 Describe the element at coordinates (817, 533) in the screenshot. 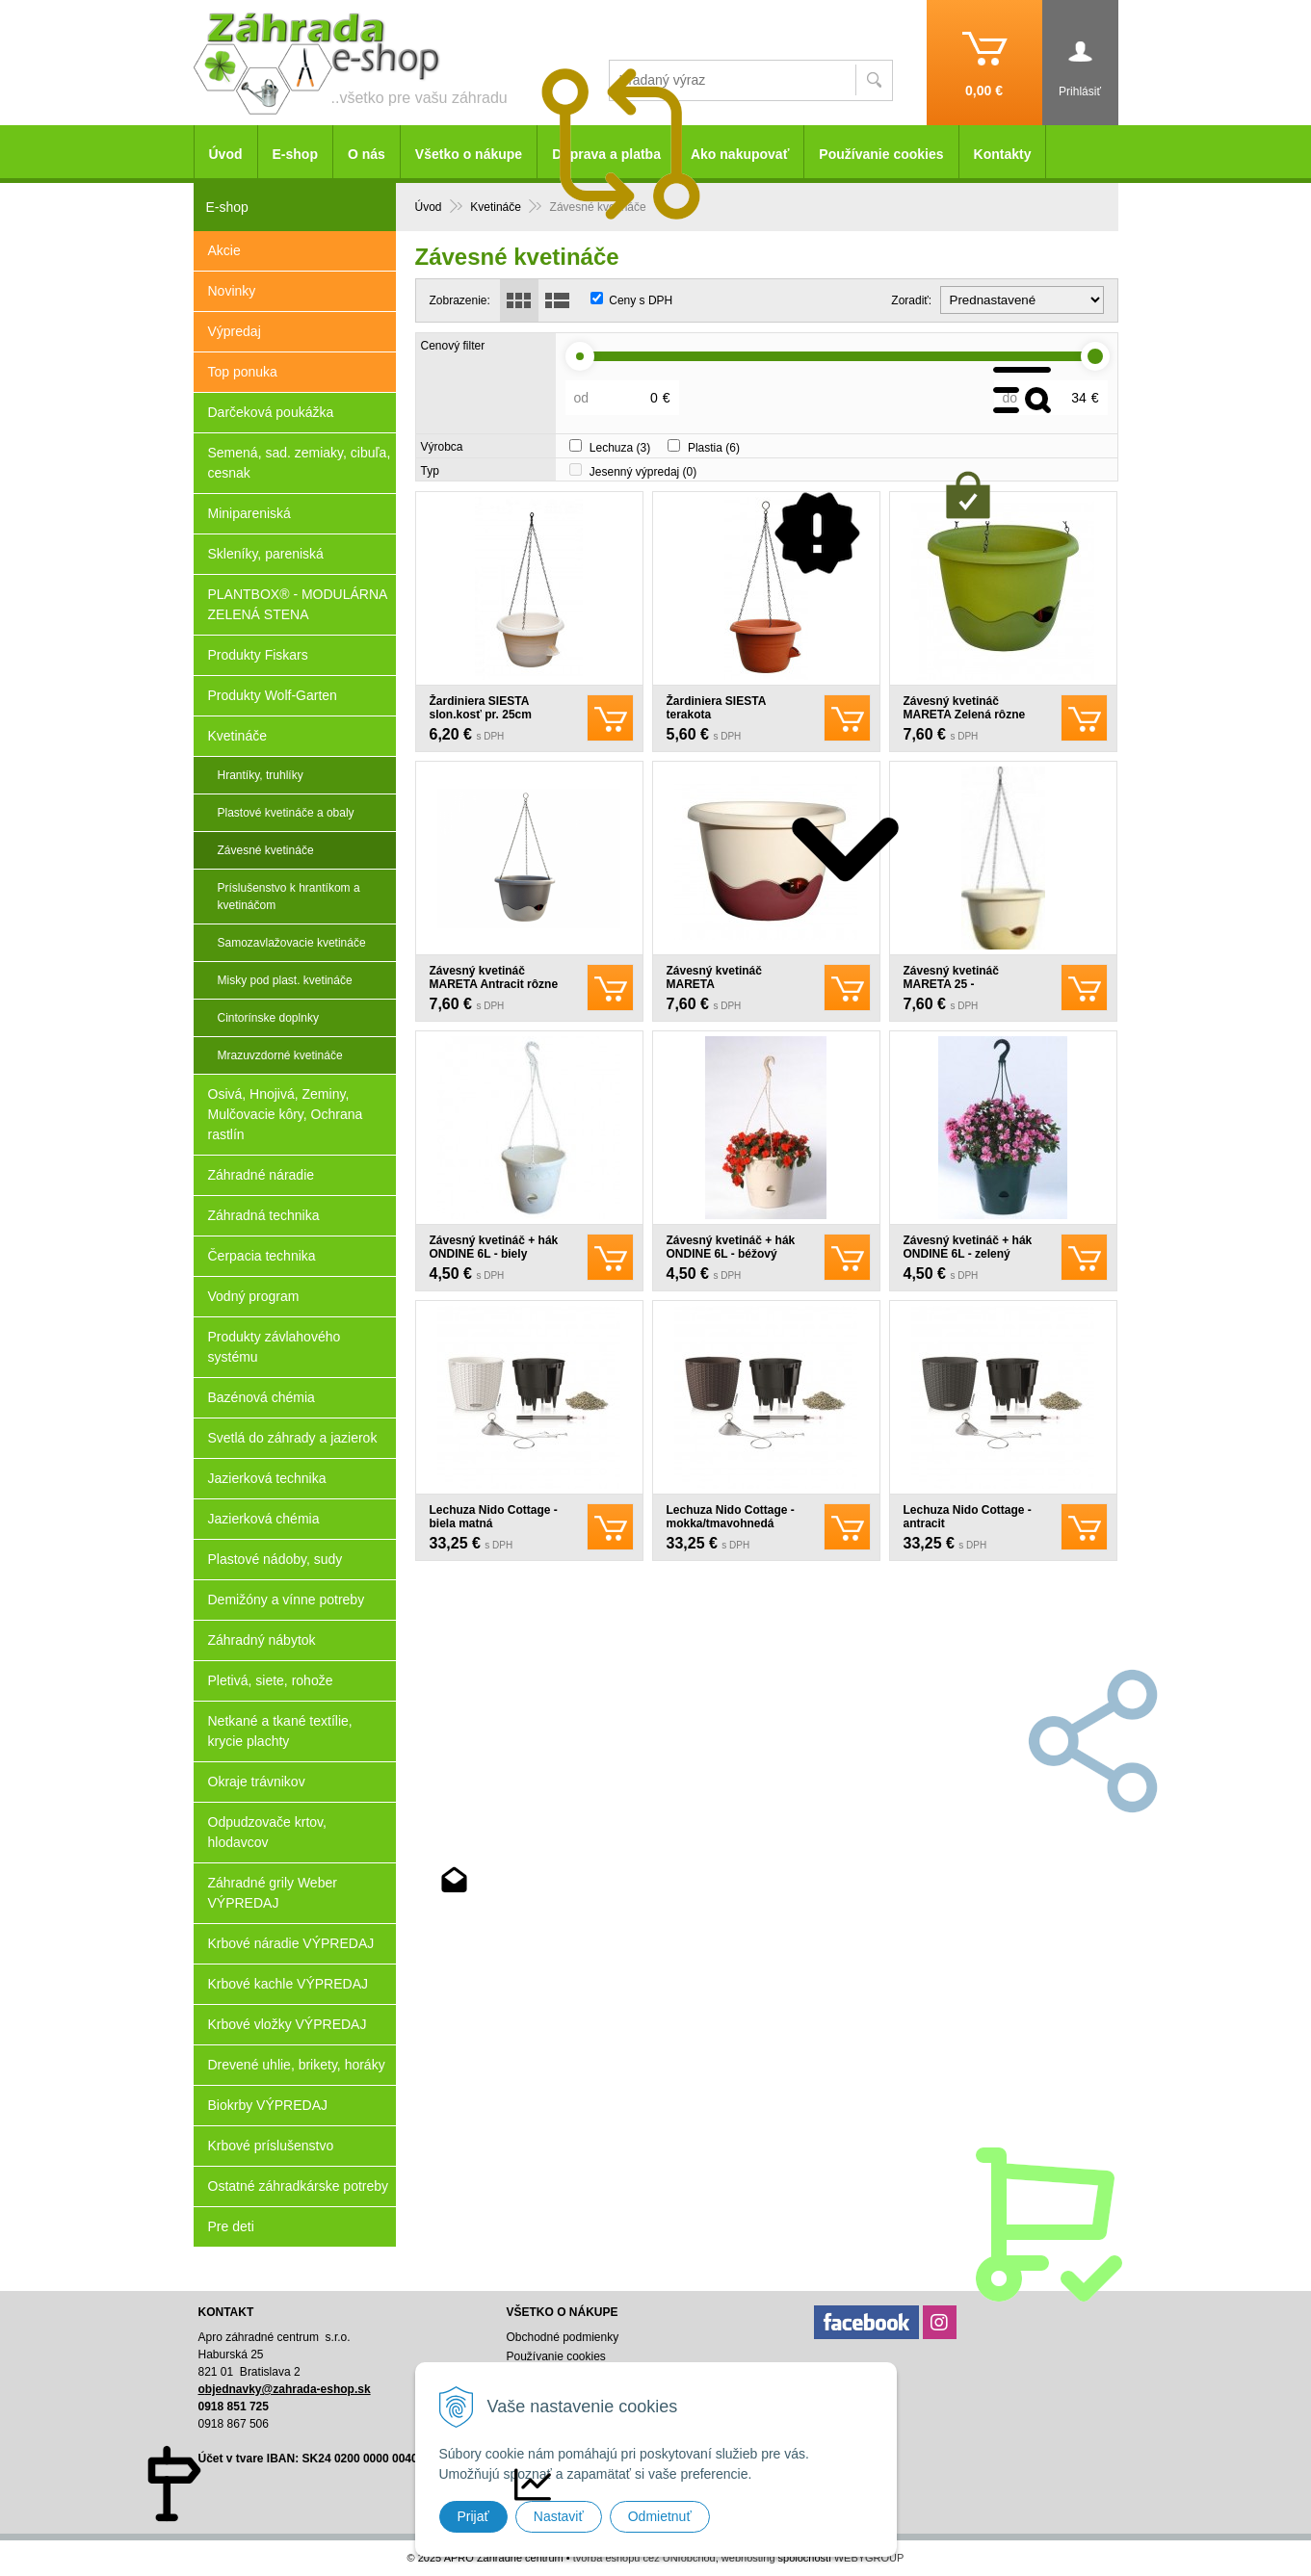

I see `indicates new or recently added content` at that location.